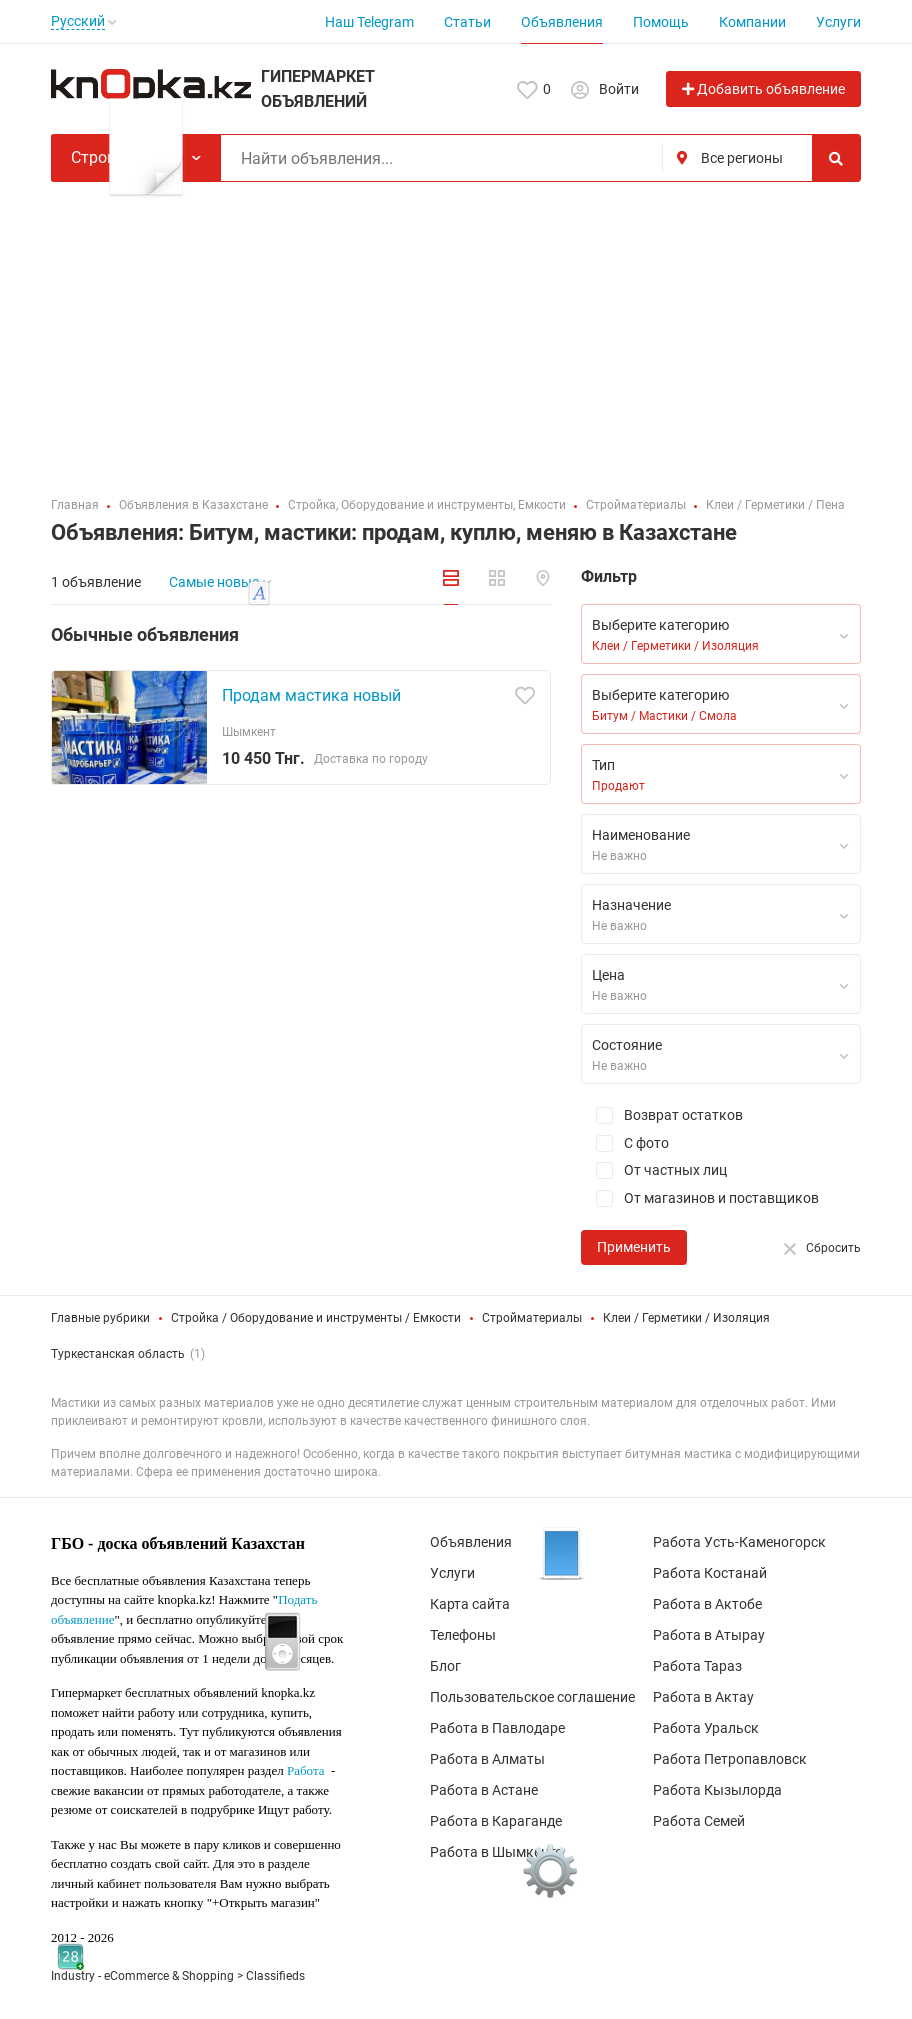  What do you see at coordinates (550, 1871) in the screenshot?
I see `access advanced settings` at bounding box center [550, 1871].